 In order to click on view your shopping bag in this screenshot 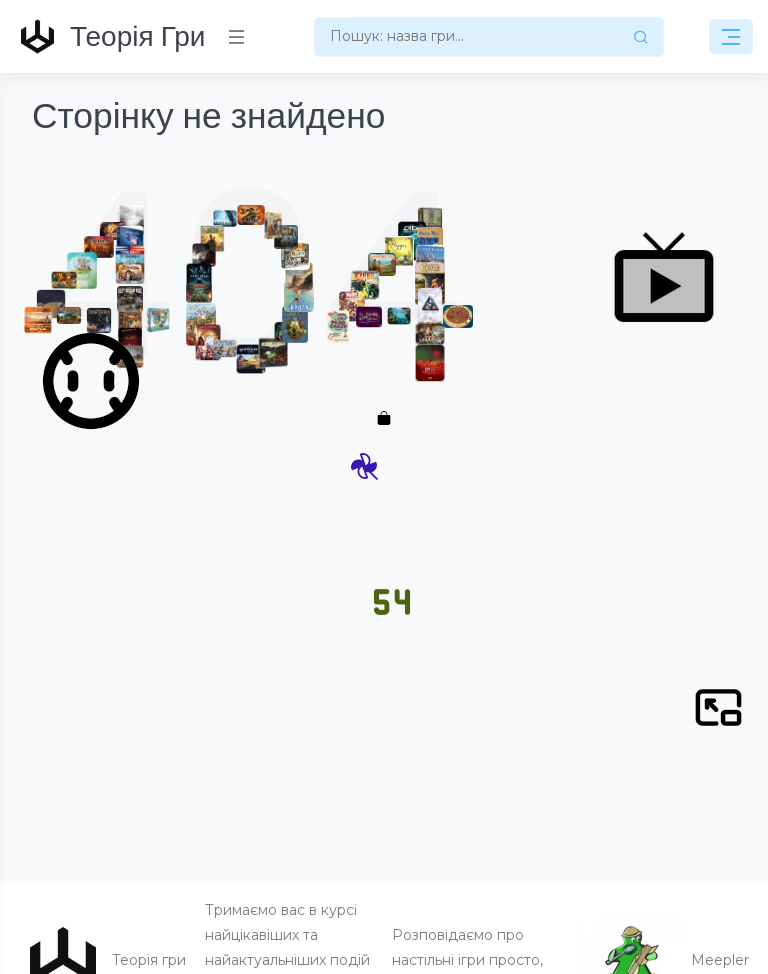, I will do `click(384, 418)`.